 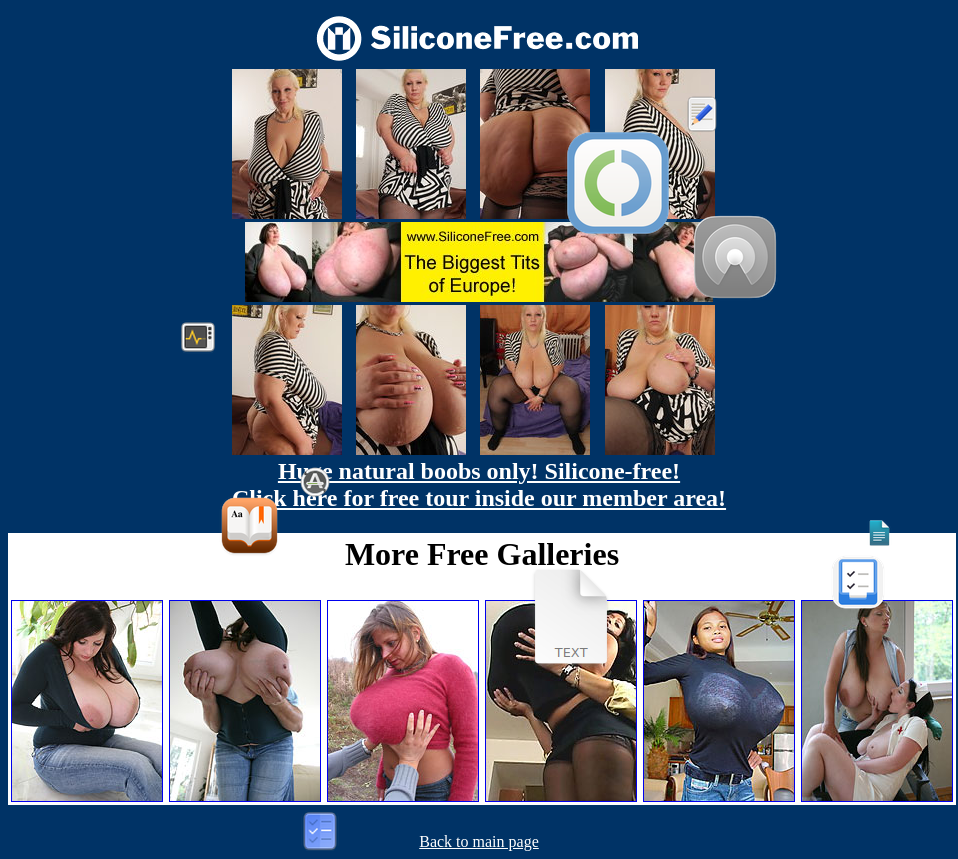 What do you see at coordinates (320, 831) in the screenshot?
I see `open work tasks or to-do list` at bounding box center [320, 831].